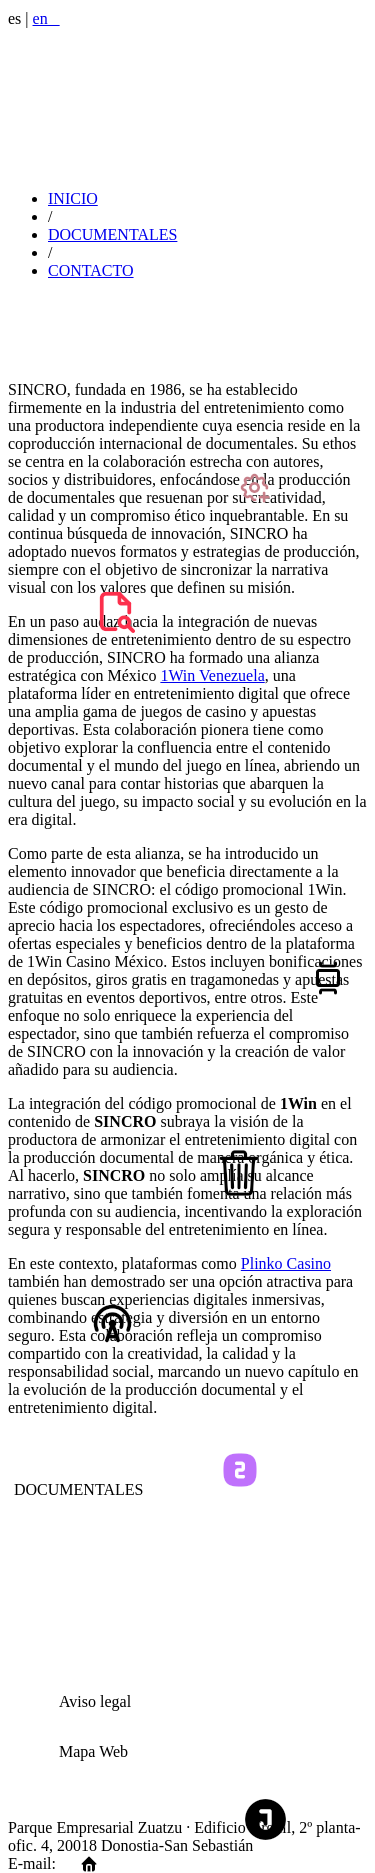 This screenshot has width=375, height=1873. I want to click on add new settings or preferences, so click(254, 487).